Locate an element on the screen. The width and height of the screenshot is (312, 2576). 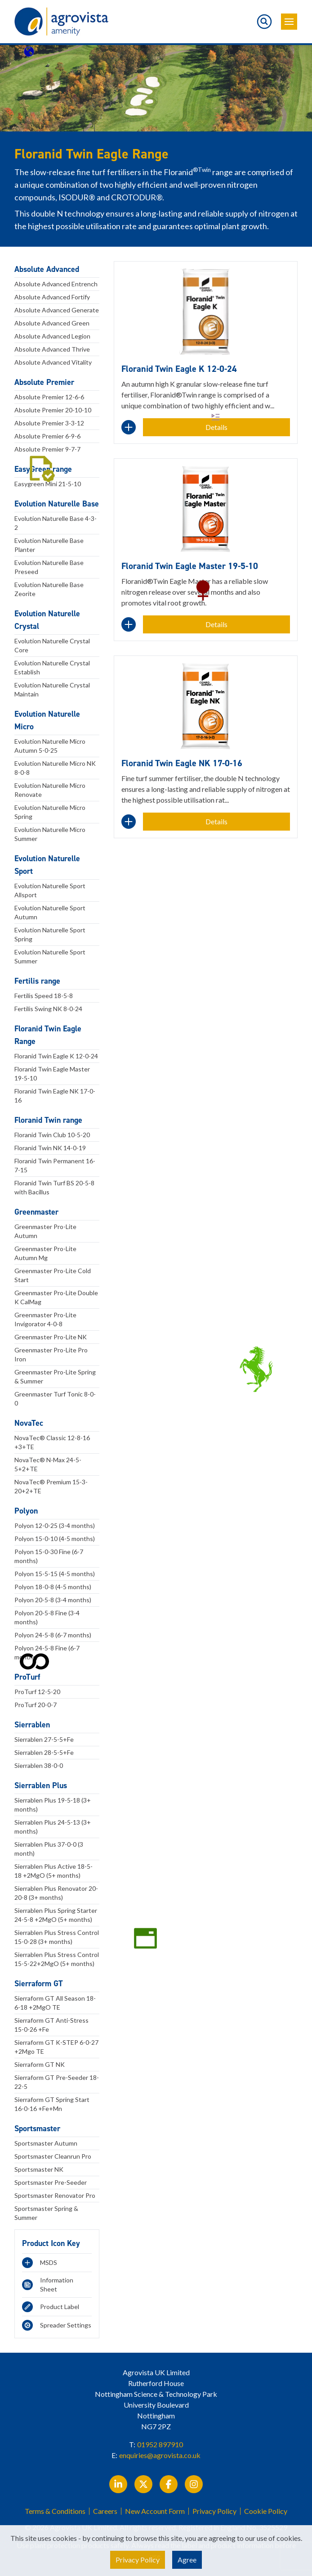
visit gitconnected developer portfolio platform is located at coordinates (34, 1661).